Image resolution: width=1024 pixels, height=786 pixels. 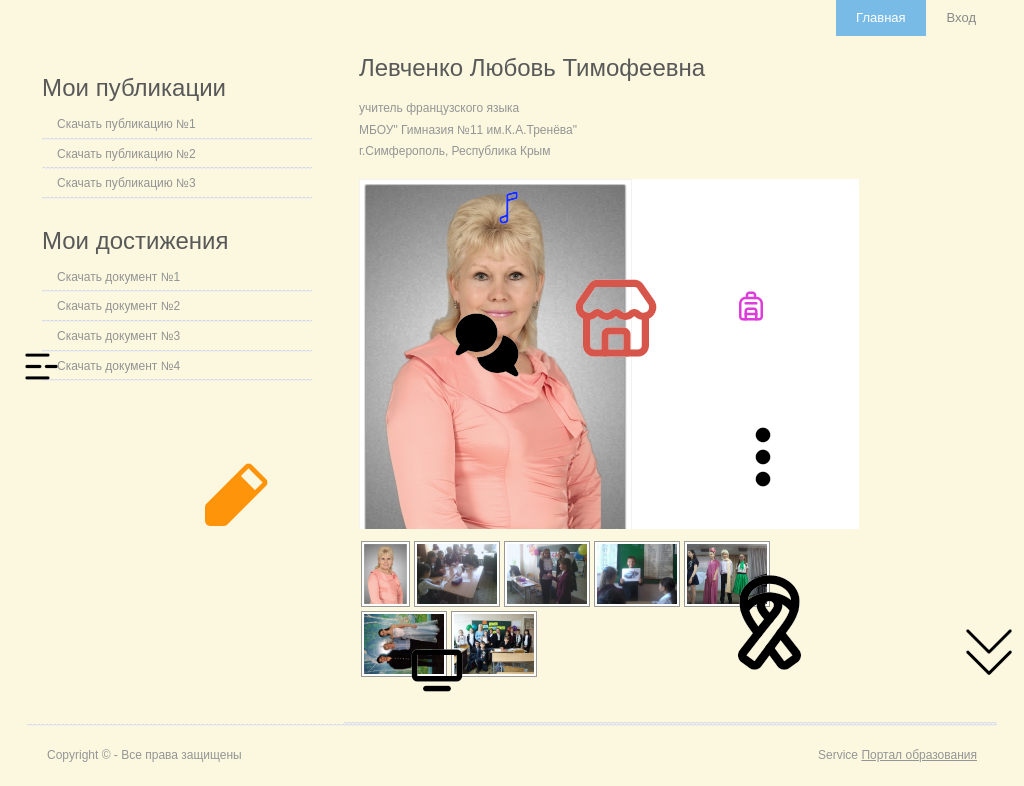 What do you see at coordinates (235, 496) in the screenshot?
I see `edit content or text` at bounding box center [235, 496].